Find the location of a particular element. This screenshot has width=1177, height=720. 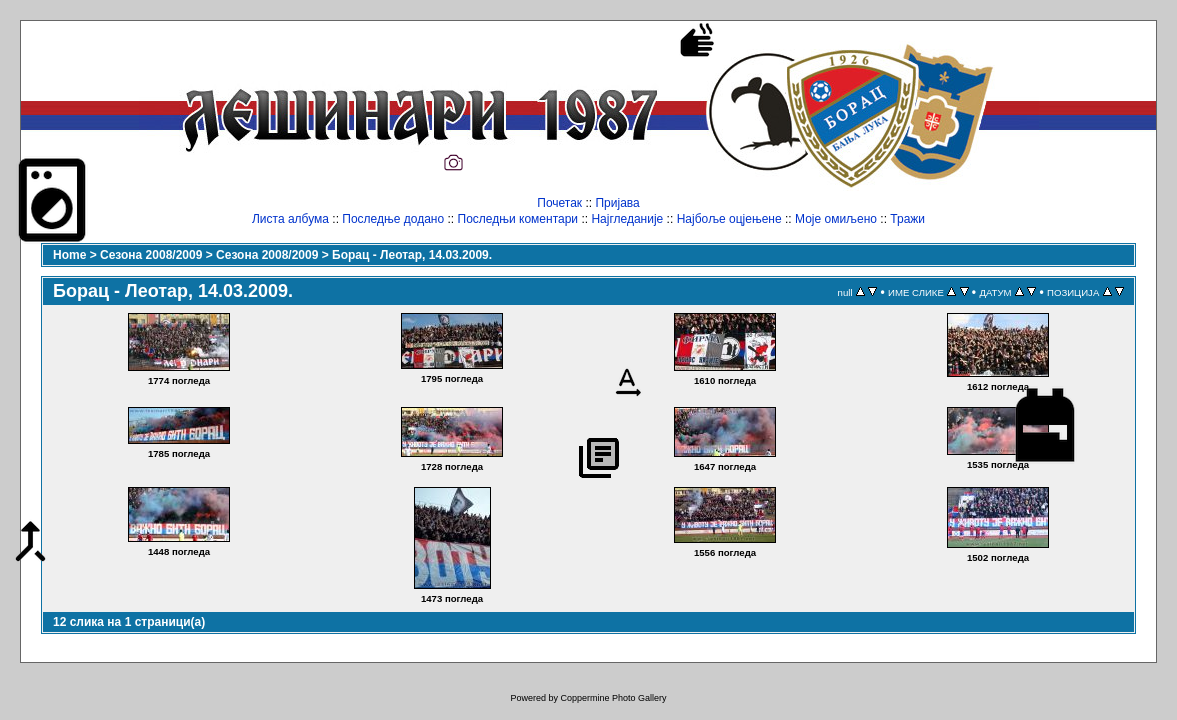

activate hand dryer is located at coordinates (698, 39).